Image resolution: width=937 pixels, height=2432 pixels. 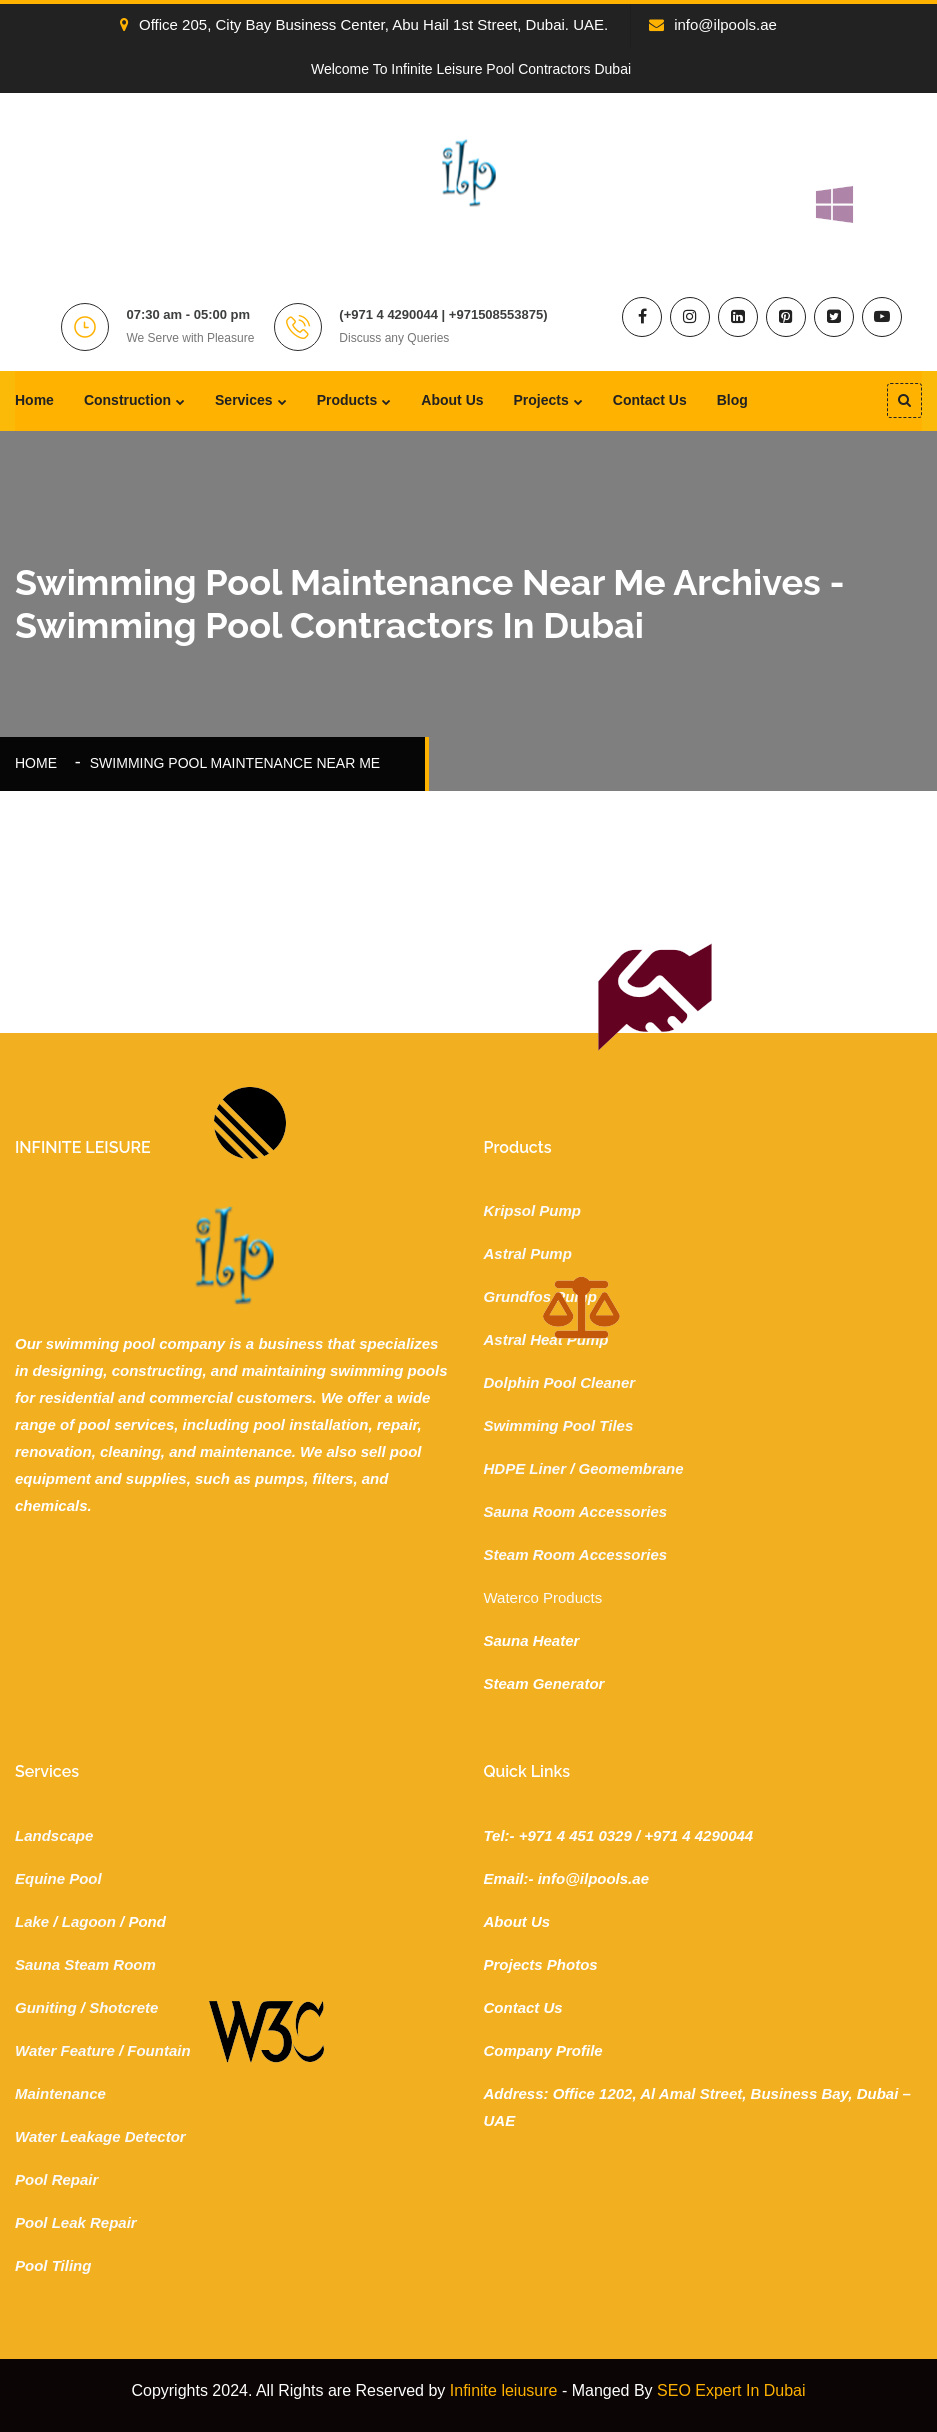 What do you see at coordinates (581, 1307) in the screenshot?
I see `access legal or terms of service information` at bounding box center [581, 1307].